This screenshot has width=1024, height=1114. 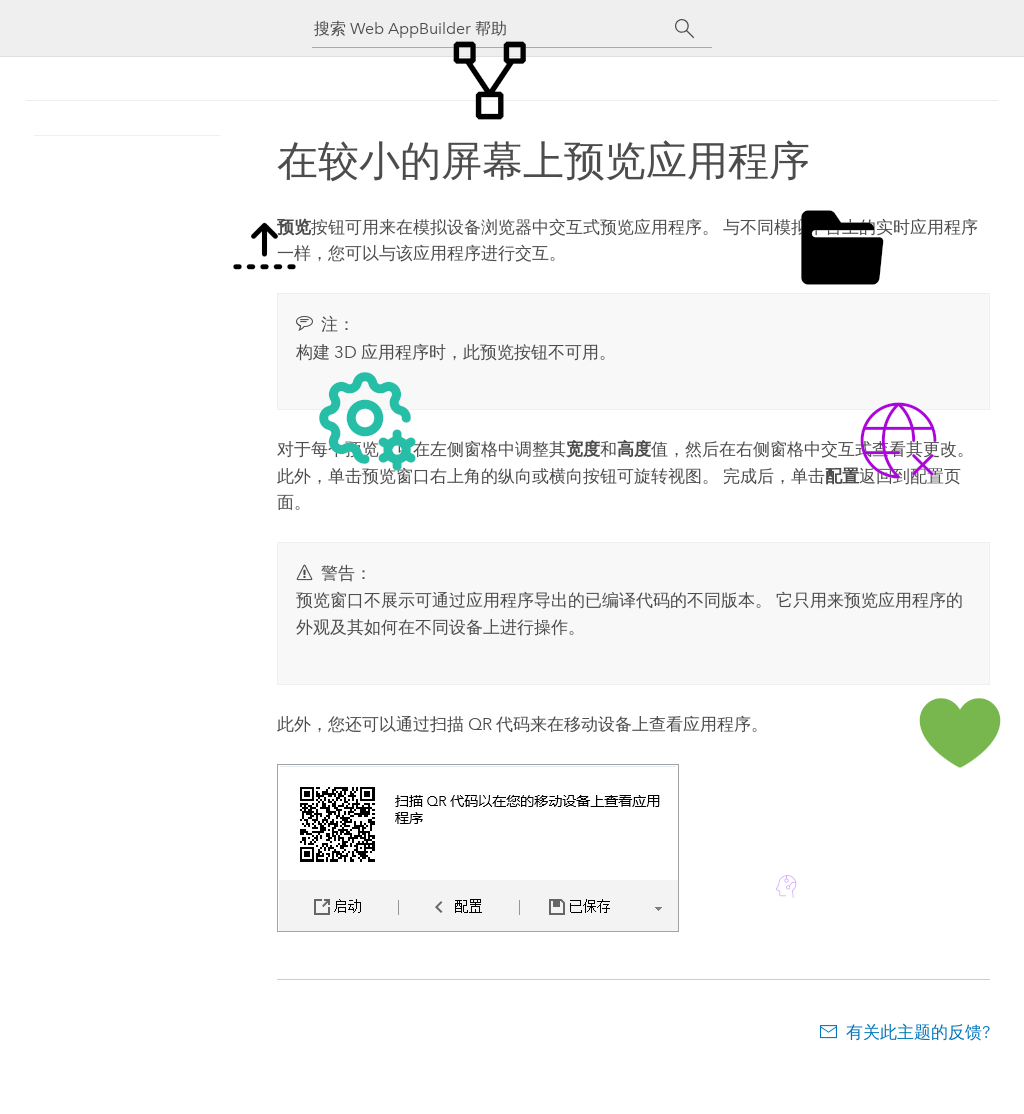 I want to click on access AI or machine learning features, so click(x=786, y=886).